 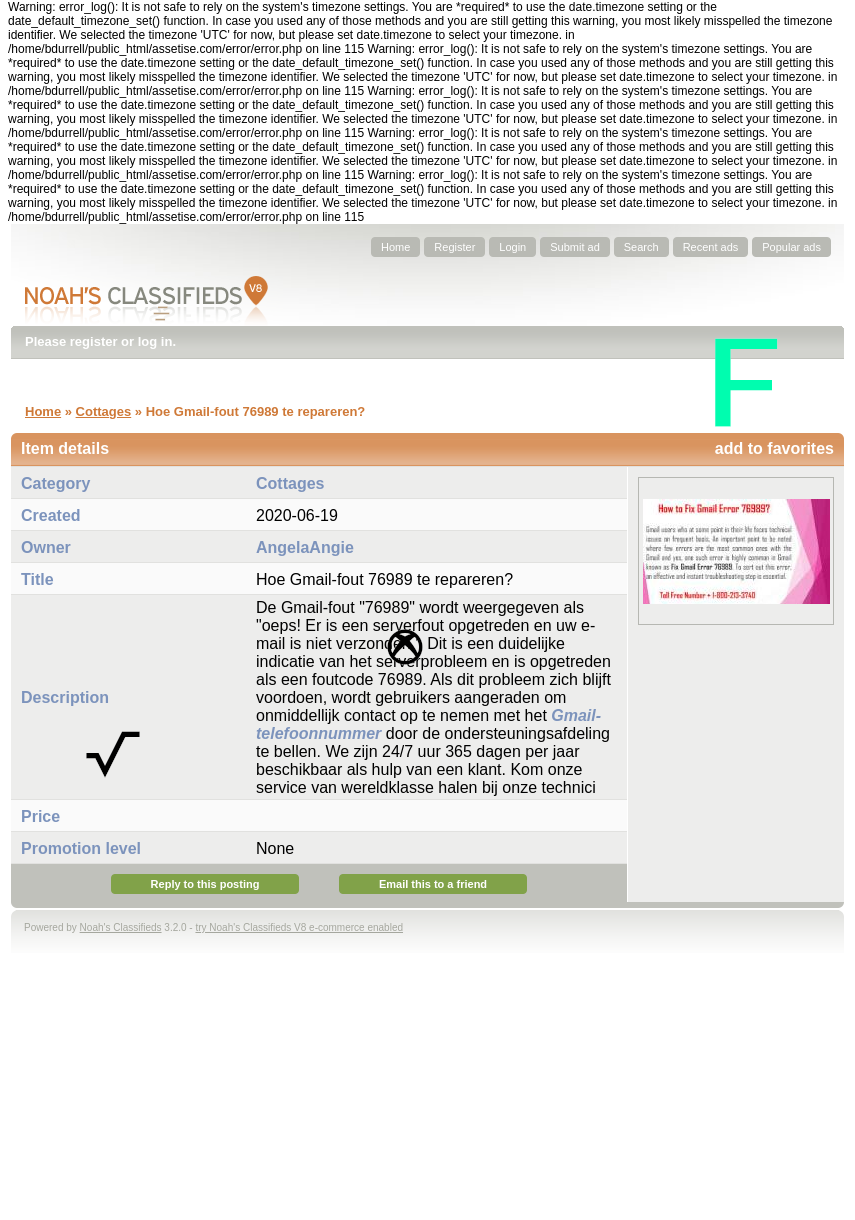 What do you see at coordinates (113, 753) in the screenshot?
I see `access square root or radical function in calculator` at bounding box center [113, 753].